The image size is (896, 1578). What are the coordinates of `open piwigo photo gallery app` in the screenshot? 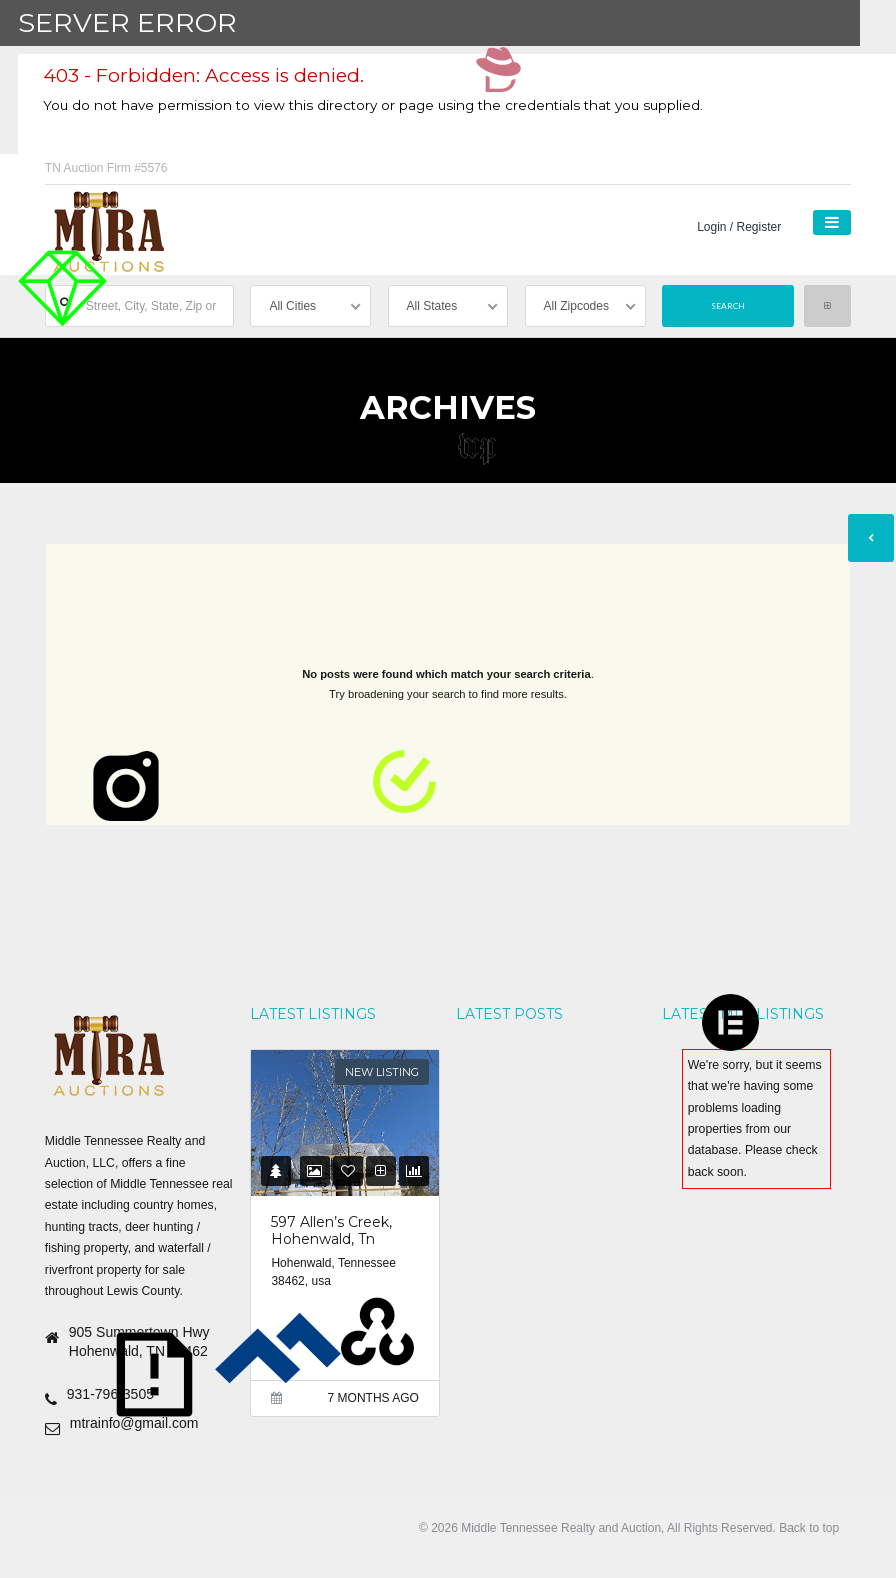 It's located at (126, 786).